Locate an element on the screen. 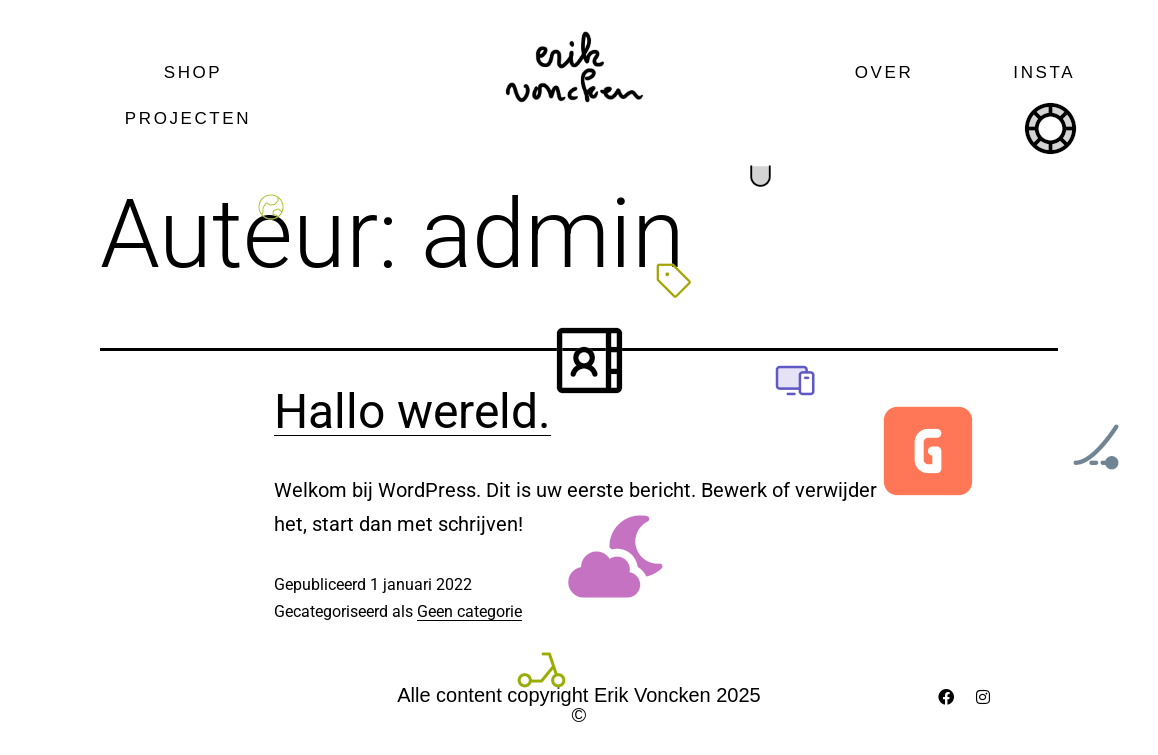 The width and height of the screenshot is (1158, 755). combine or merge selected shapes is located at coordinates (760, 174).